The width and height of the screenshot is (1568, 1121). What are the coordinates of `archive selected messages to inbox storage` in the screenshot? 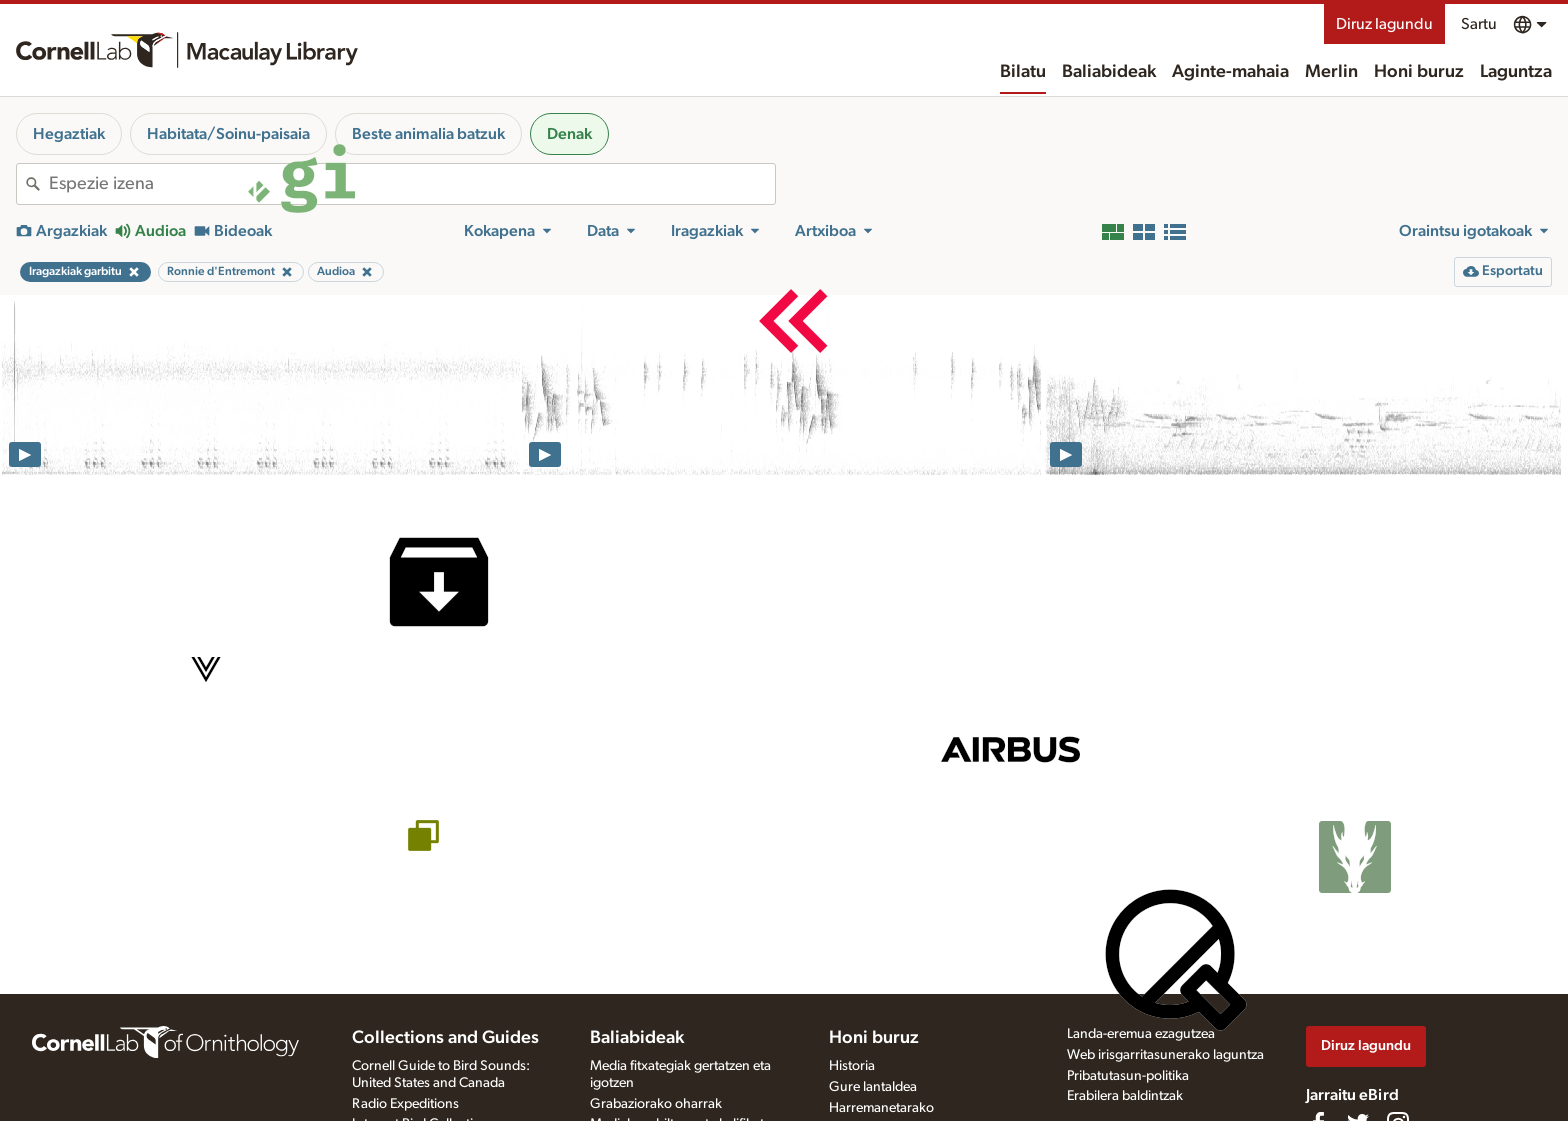 It's located at (439, 582).